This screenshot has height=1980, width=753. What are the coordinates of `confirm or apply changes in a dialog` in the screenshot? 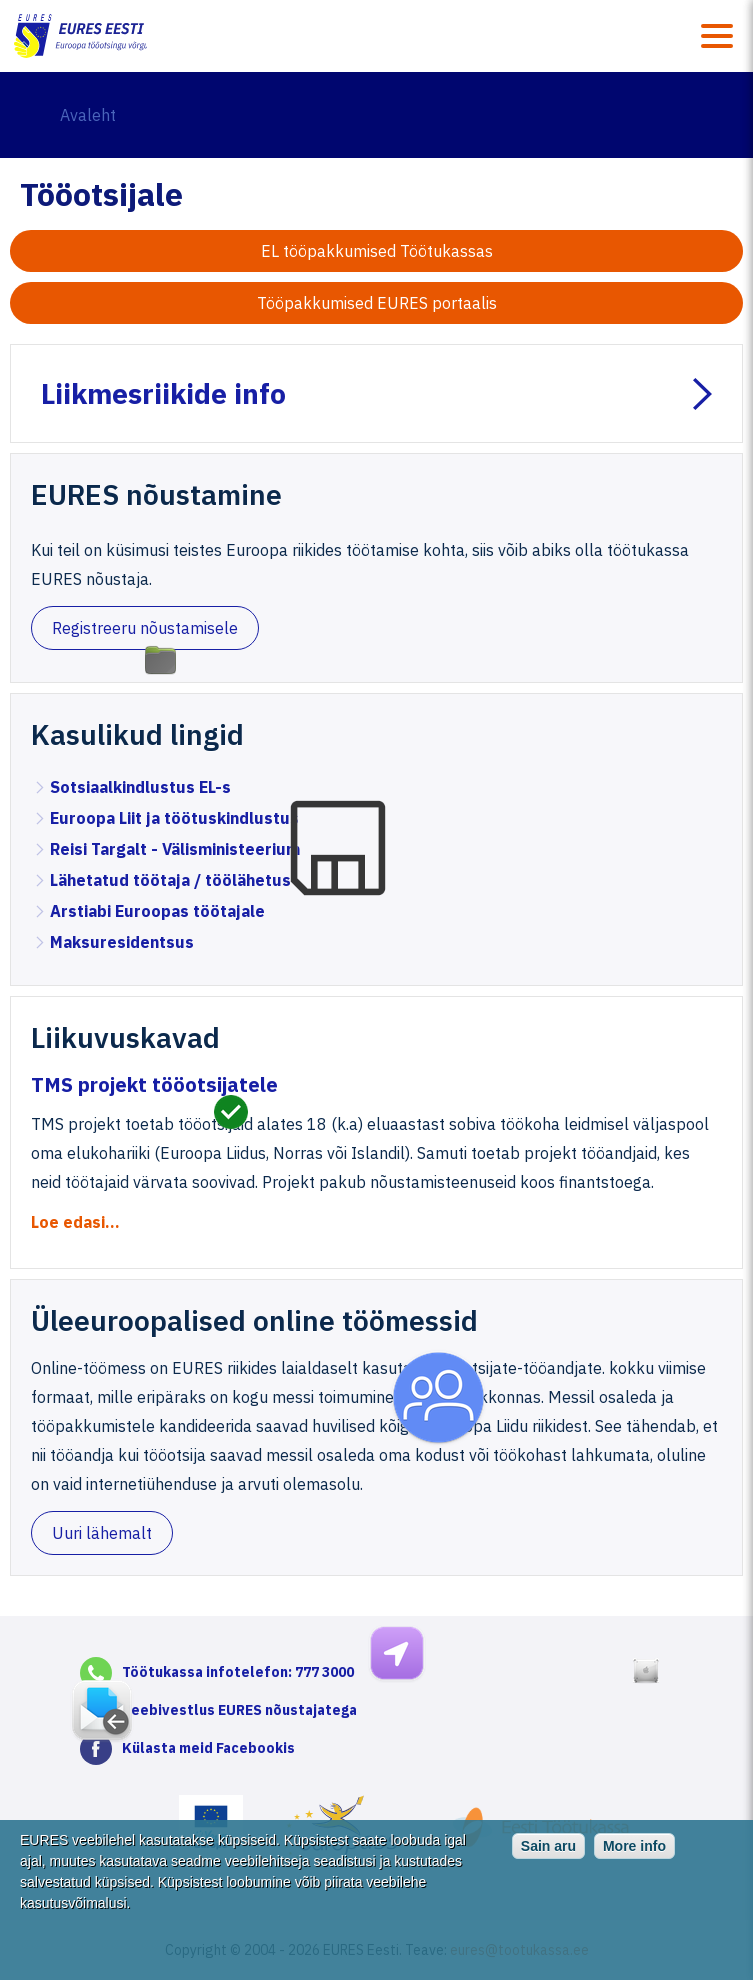 It's located at (231, 1112).